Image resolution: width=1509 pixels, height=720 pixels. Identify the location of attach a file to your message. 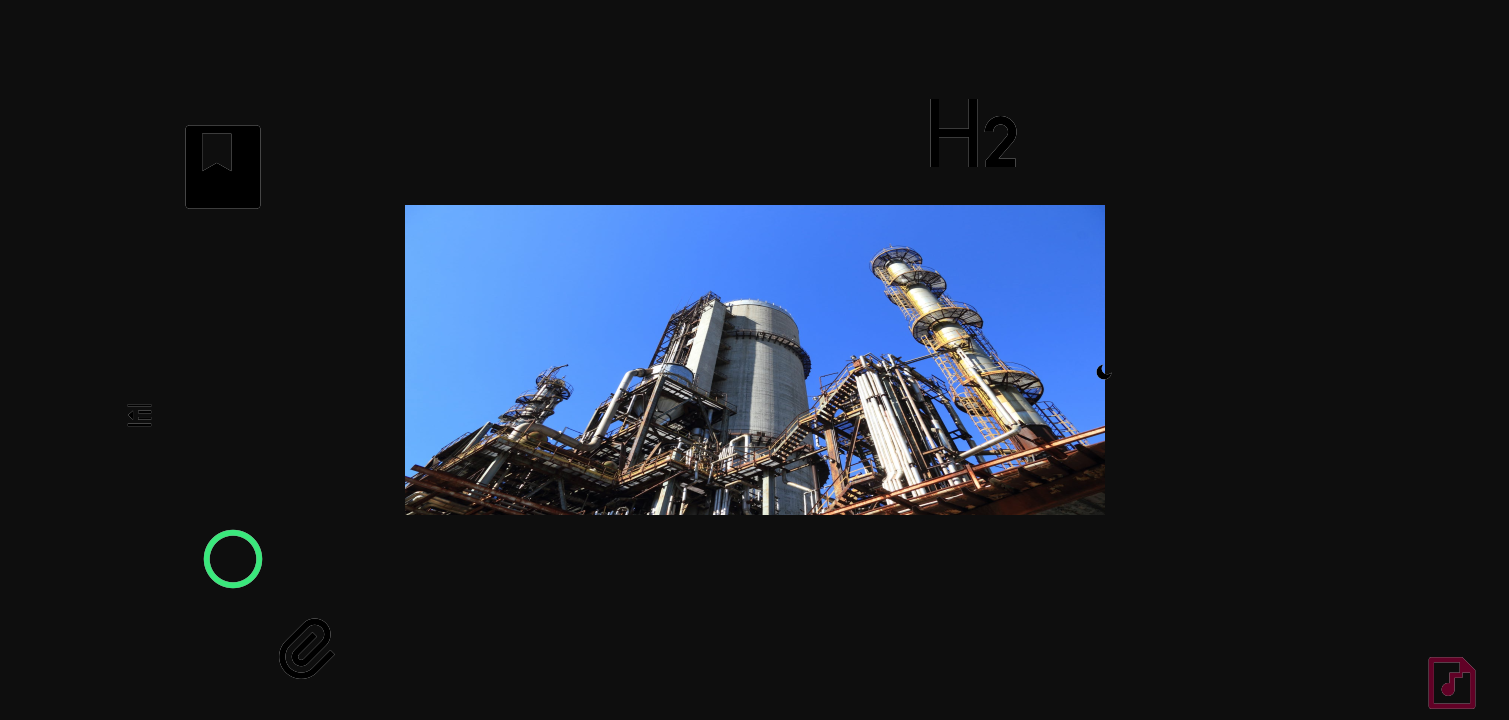
(308, 650).